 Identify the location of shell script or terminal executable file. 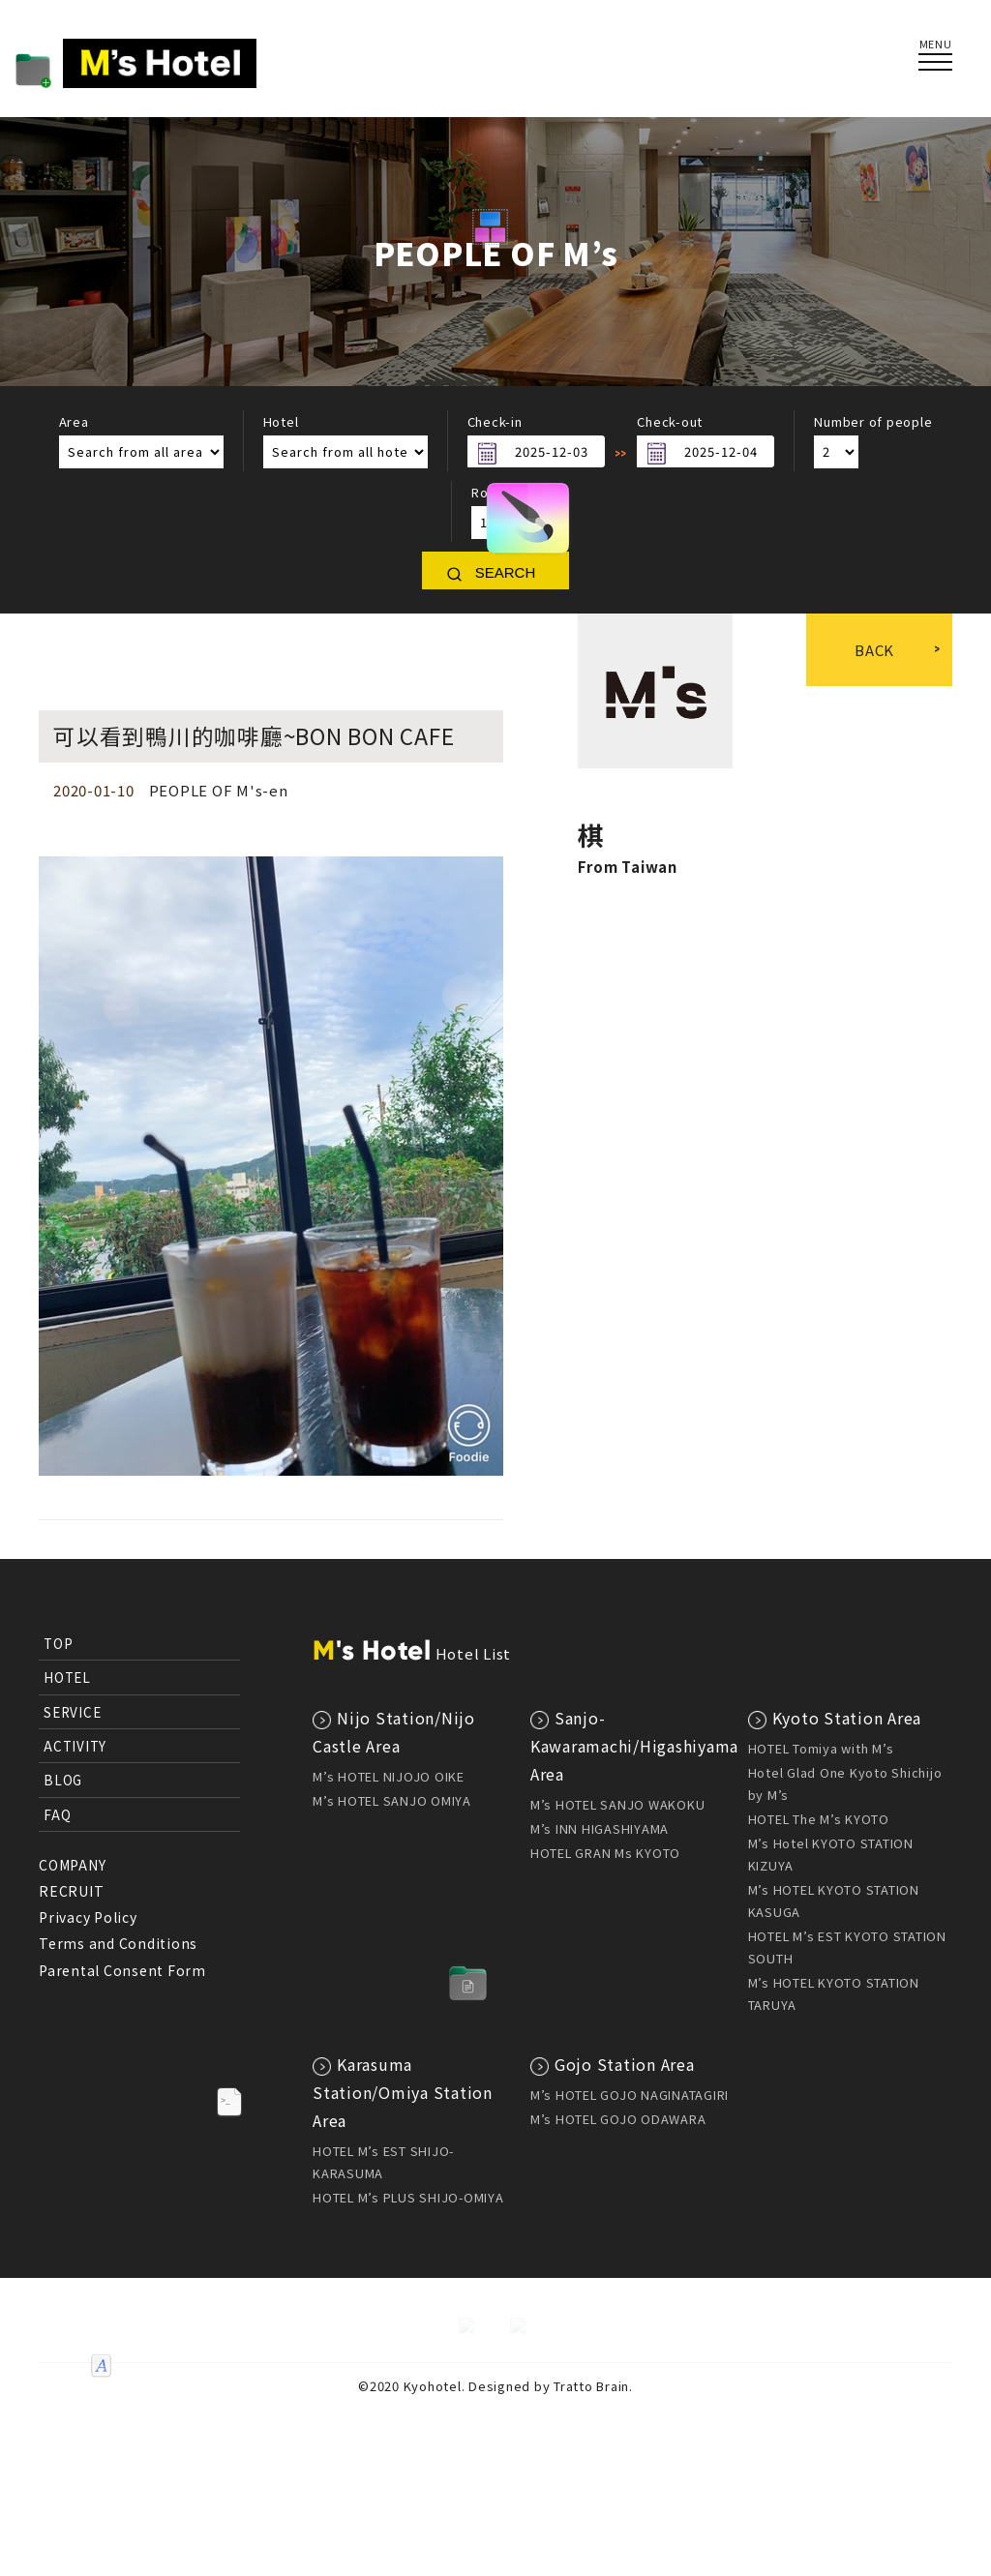
(229, 2102).